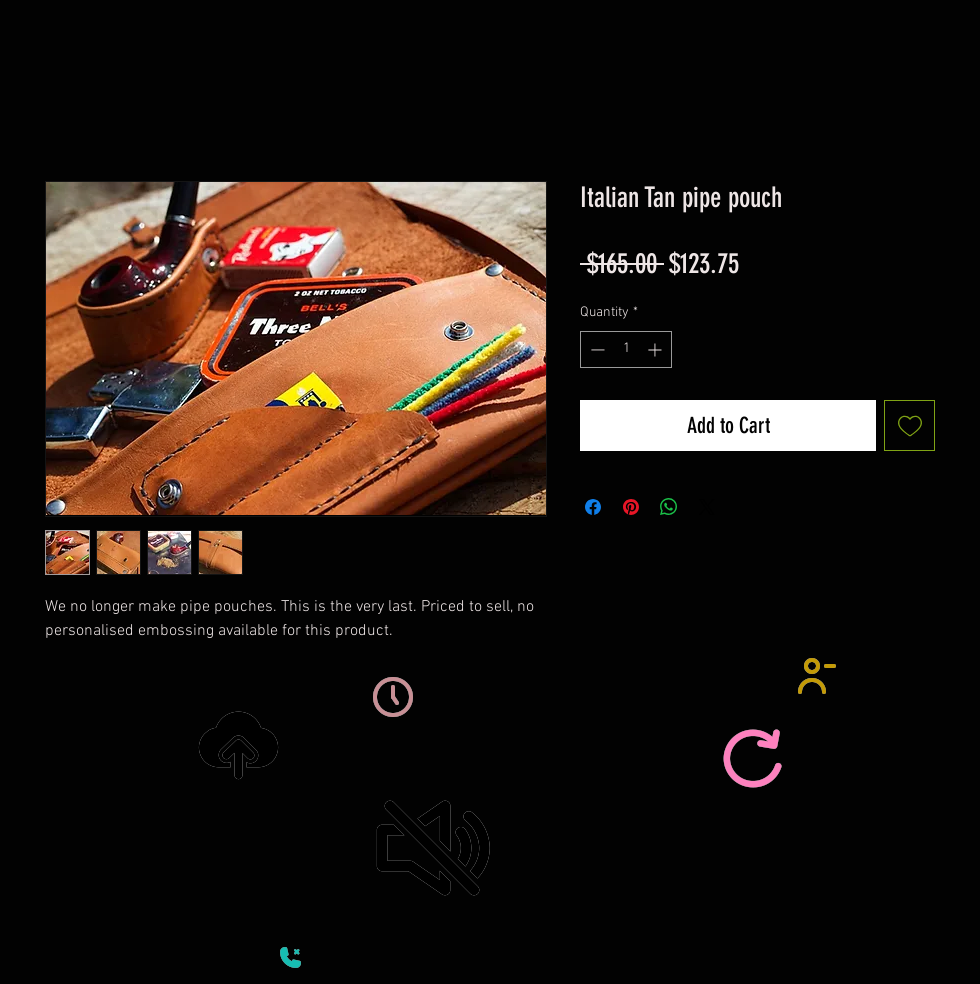 This screenshot has width=980, height=984. Describe the element at coordinates (432, 848) in the screenshot. I see `mute audio or sound` at that location.